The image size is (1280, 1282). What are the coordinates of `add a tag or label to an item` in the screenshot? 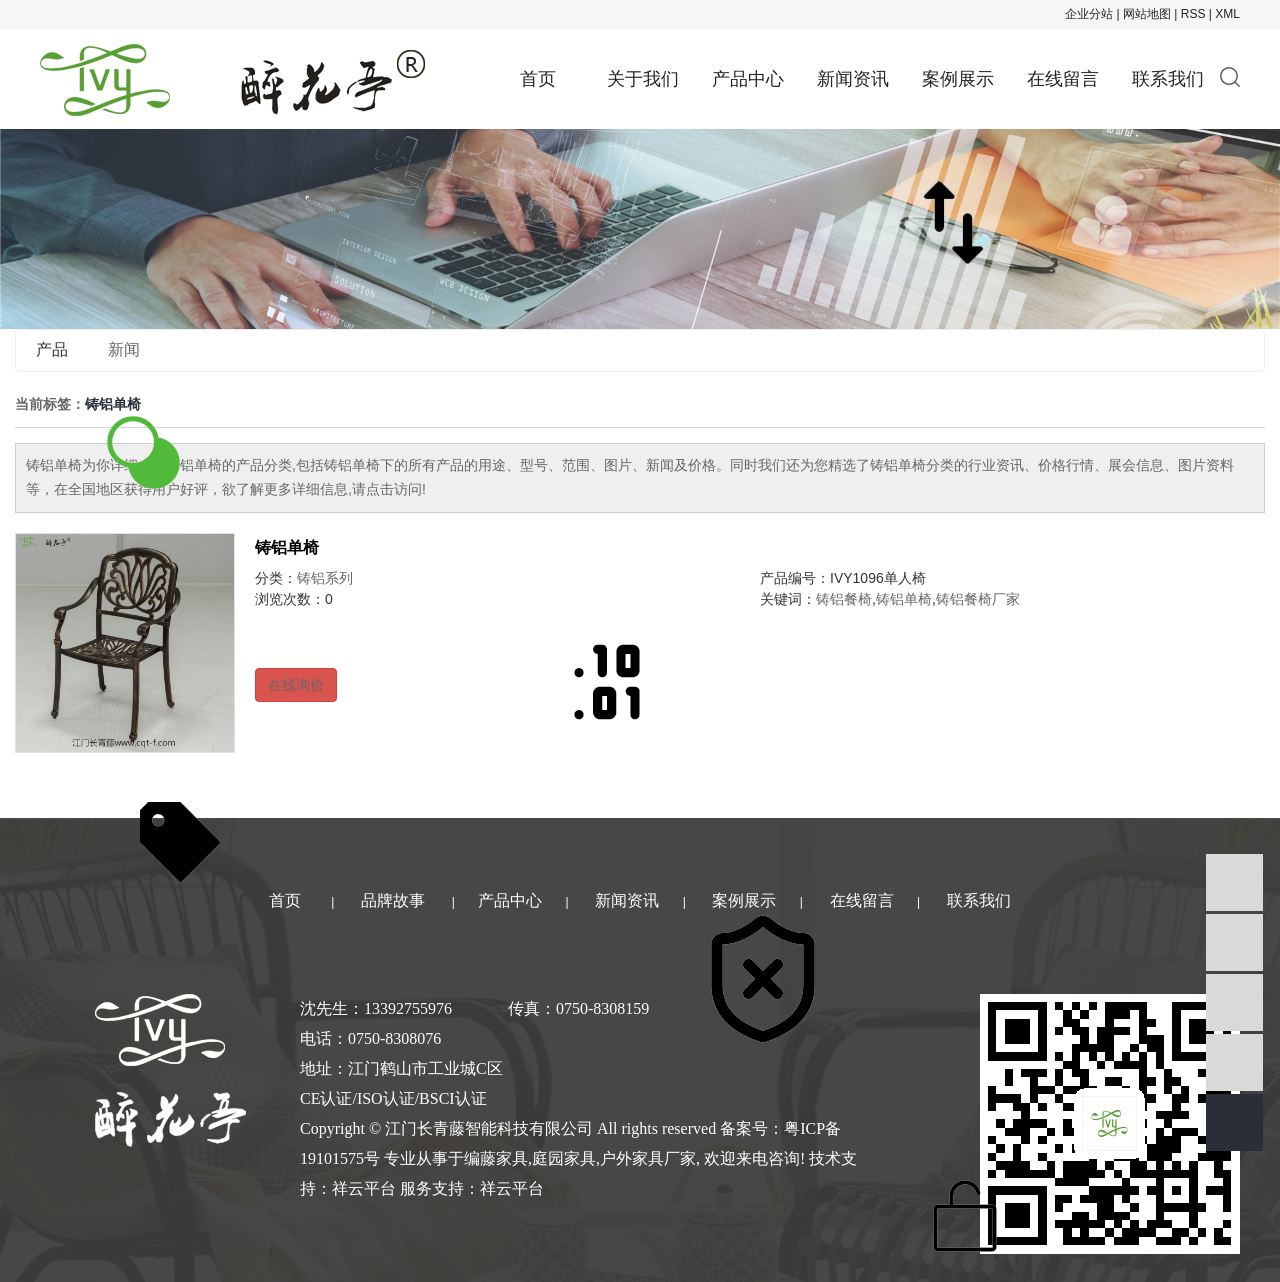 It's located at (180, 842).